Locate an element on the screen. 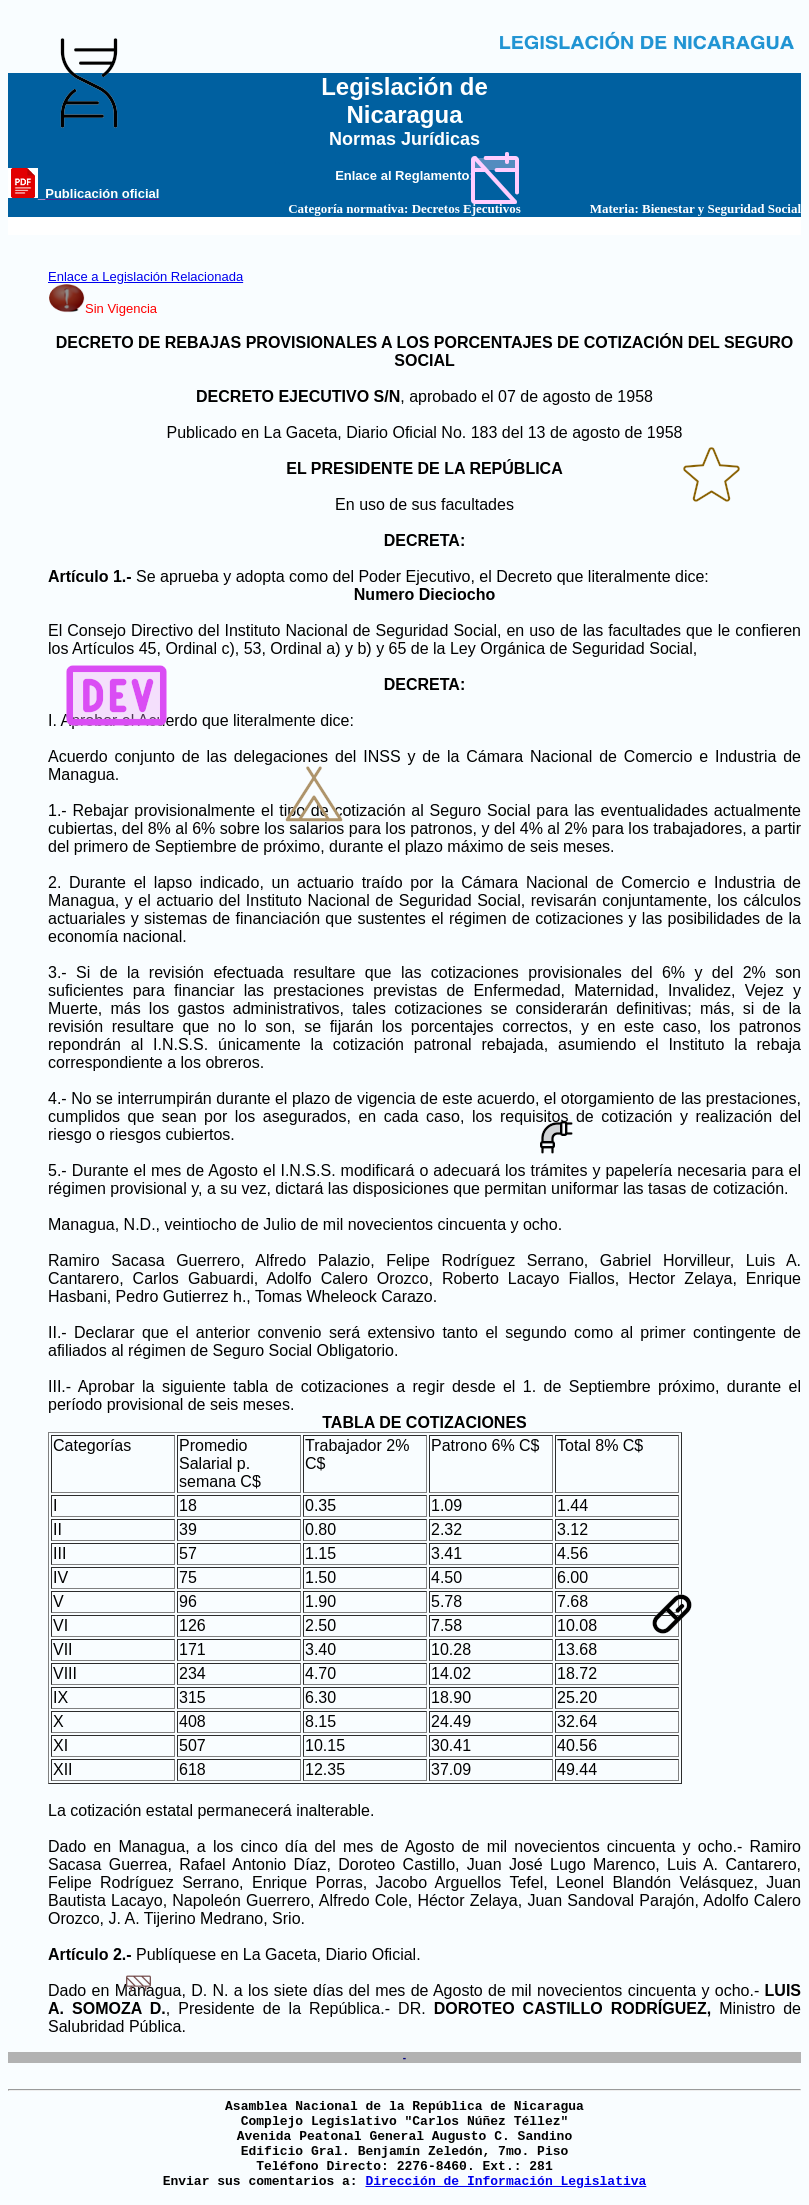 The width and height of the screenshot is (809, 2205). plumbing or pipe system settings is located at coordinates (555, 1136).